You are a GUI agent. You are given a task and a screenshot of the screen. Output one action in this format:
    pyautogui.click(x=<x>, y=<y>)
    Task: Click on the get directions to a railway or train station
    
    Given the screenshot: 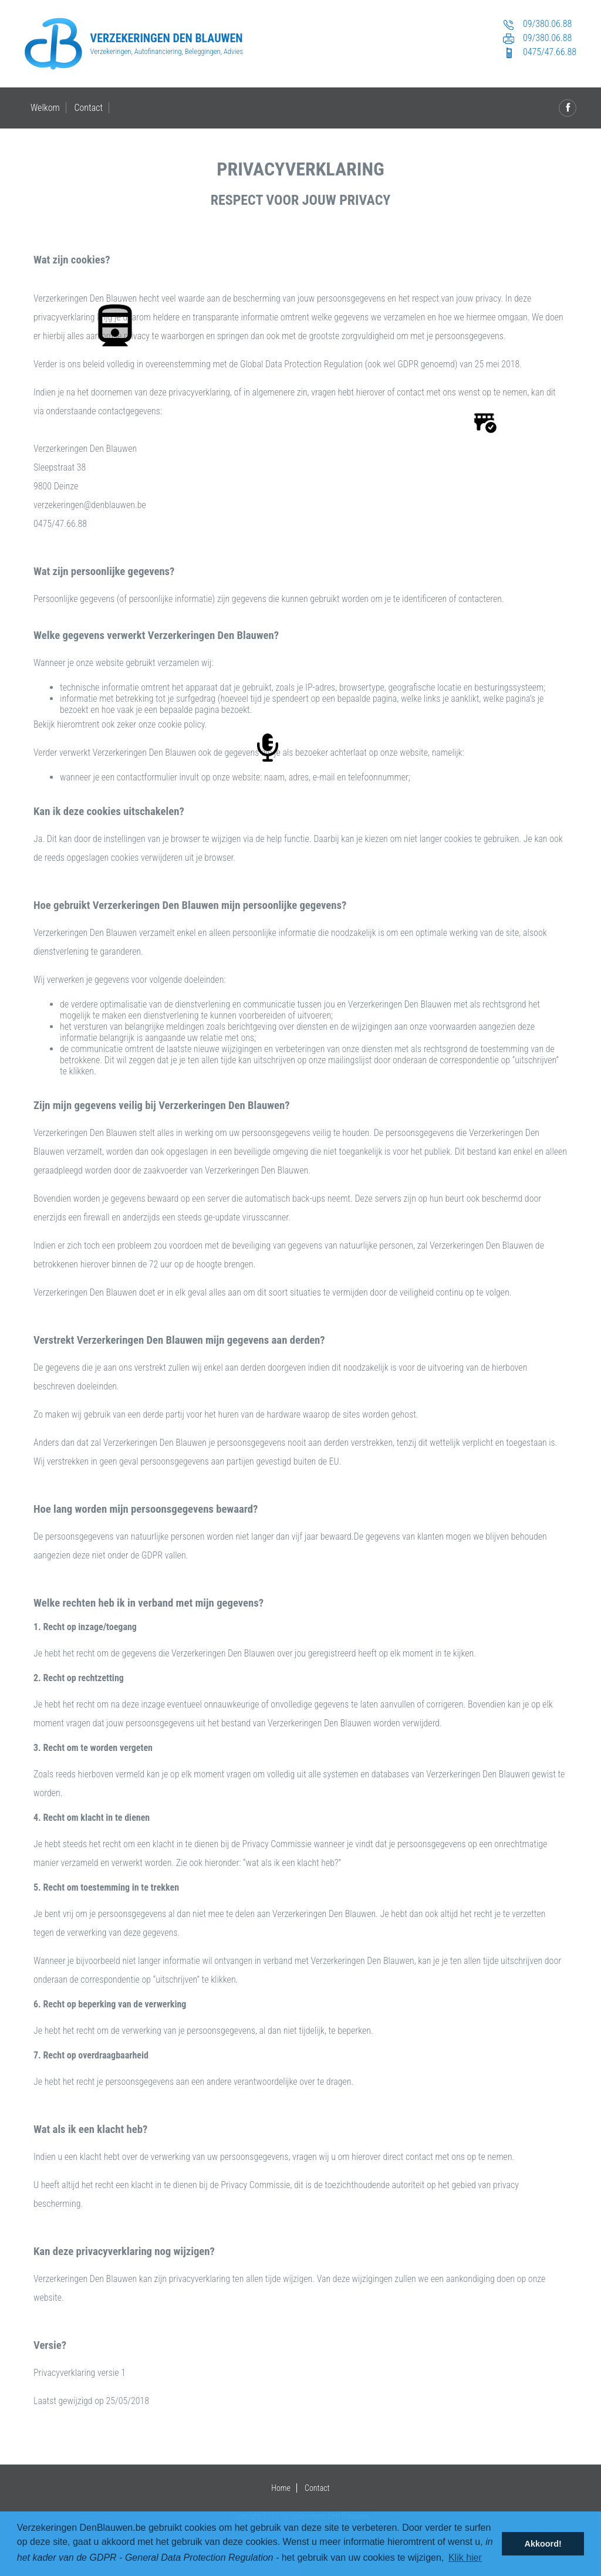 What is the action you would take?
    pyautogui.click(x=115, y=327)
    